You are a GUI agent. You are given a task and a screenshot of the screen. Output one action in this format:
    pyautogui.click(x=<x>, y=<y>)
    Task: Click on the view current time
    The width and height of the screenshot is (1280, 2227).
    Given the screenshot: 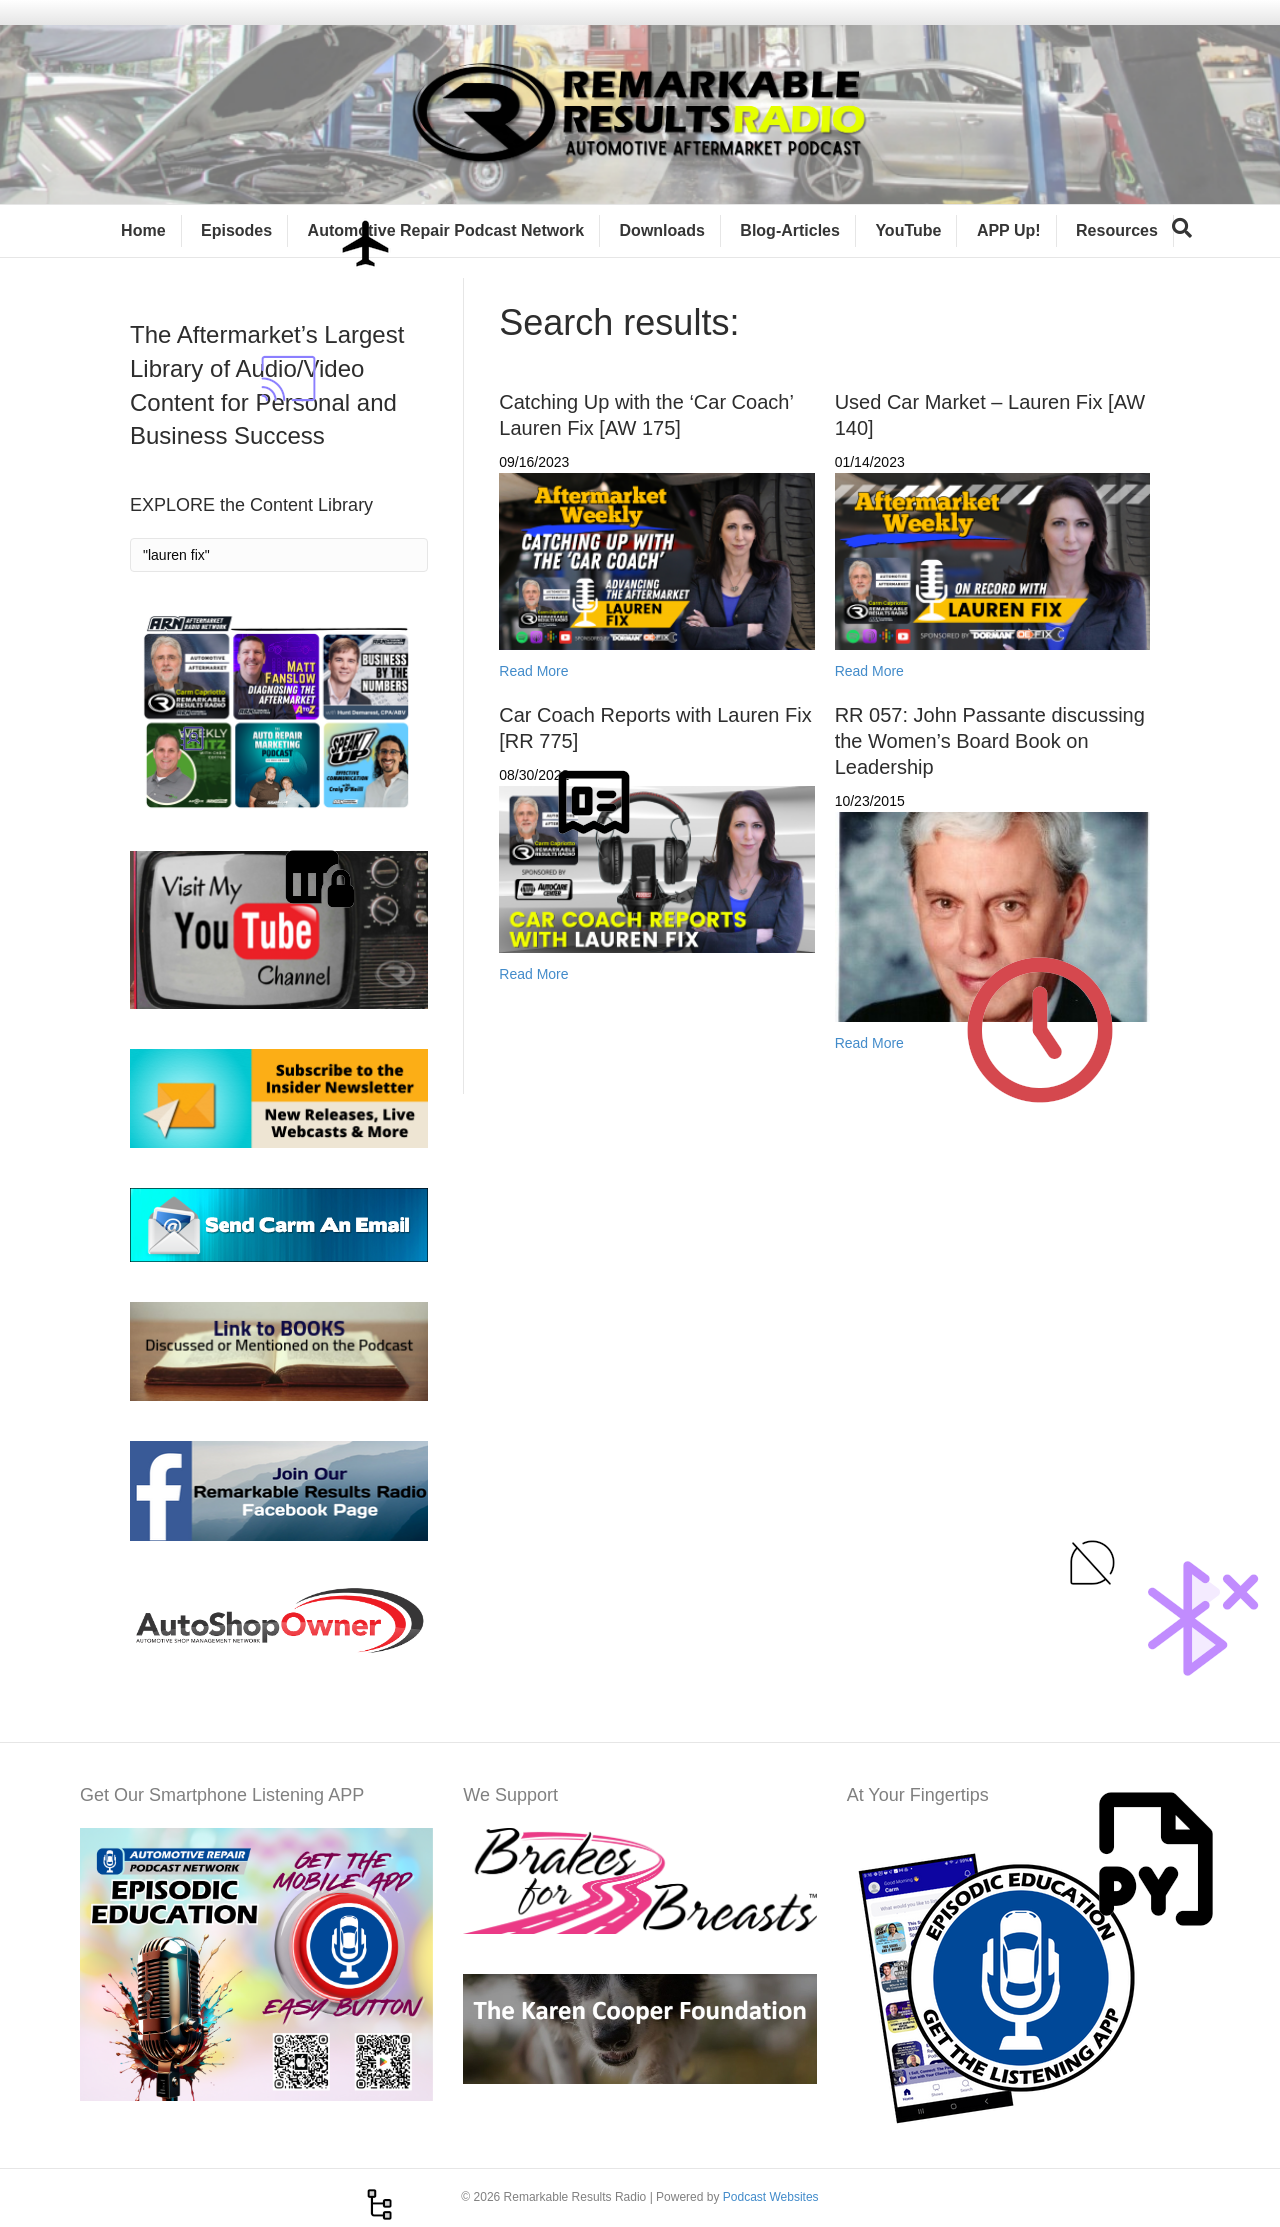 What is the action you would take?
    pyautogui.click(x=1040, y=1030)
    